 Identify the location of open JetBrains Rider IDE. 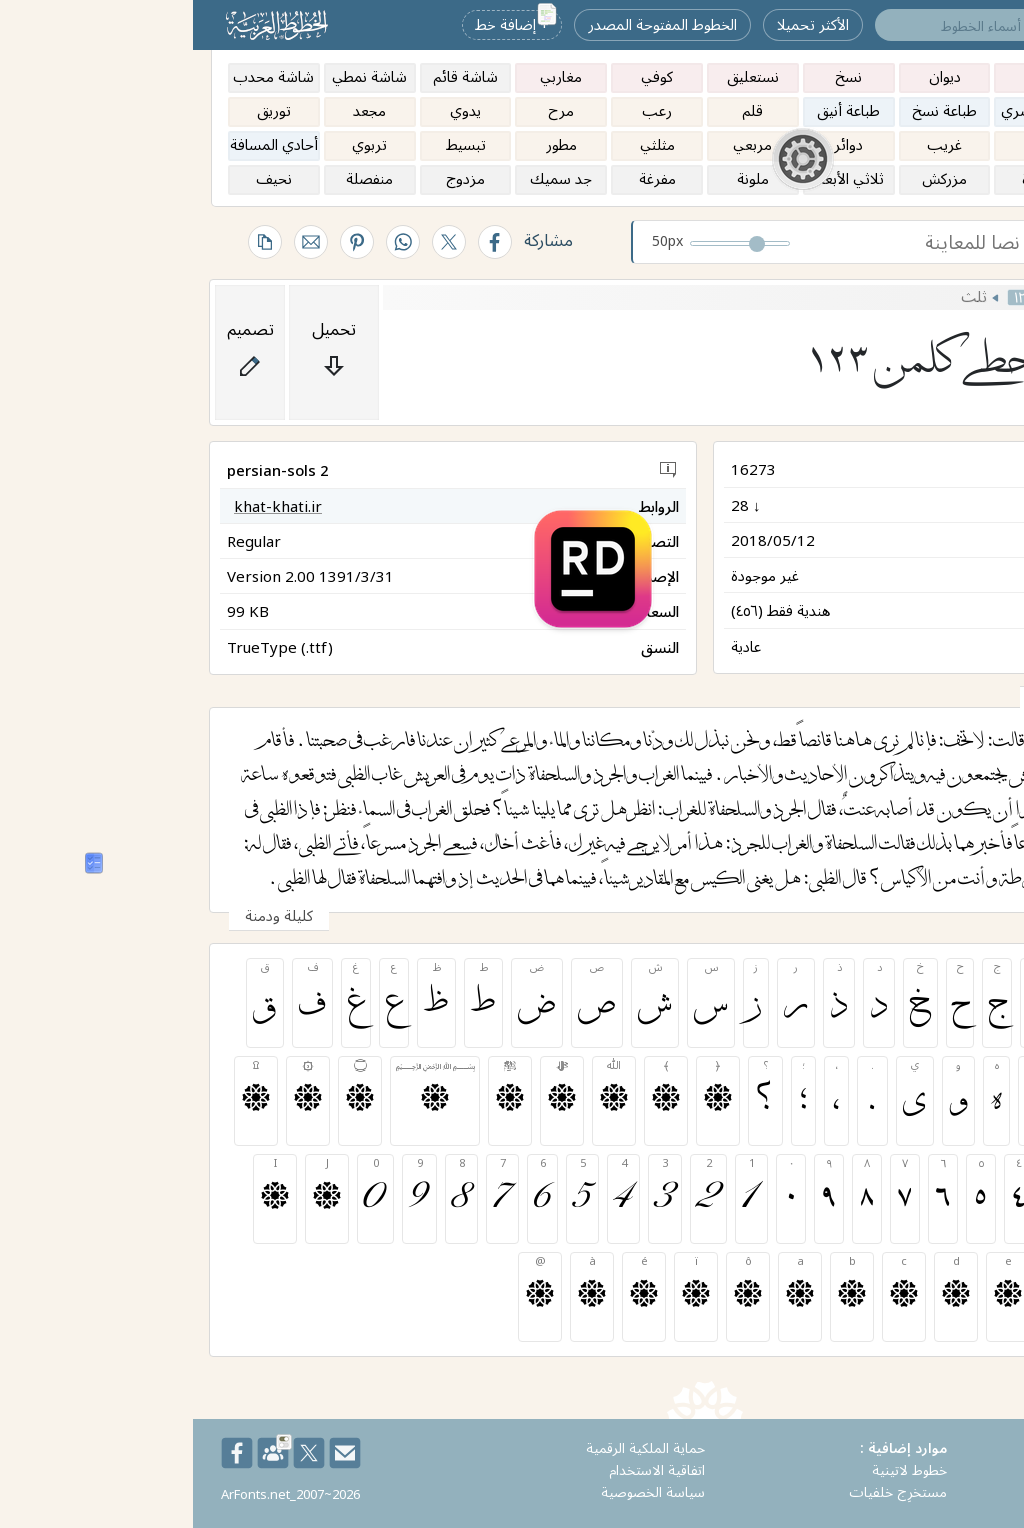
(593, 569).